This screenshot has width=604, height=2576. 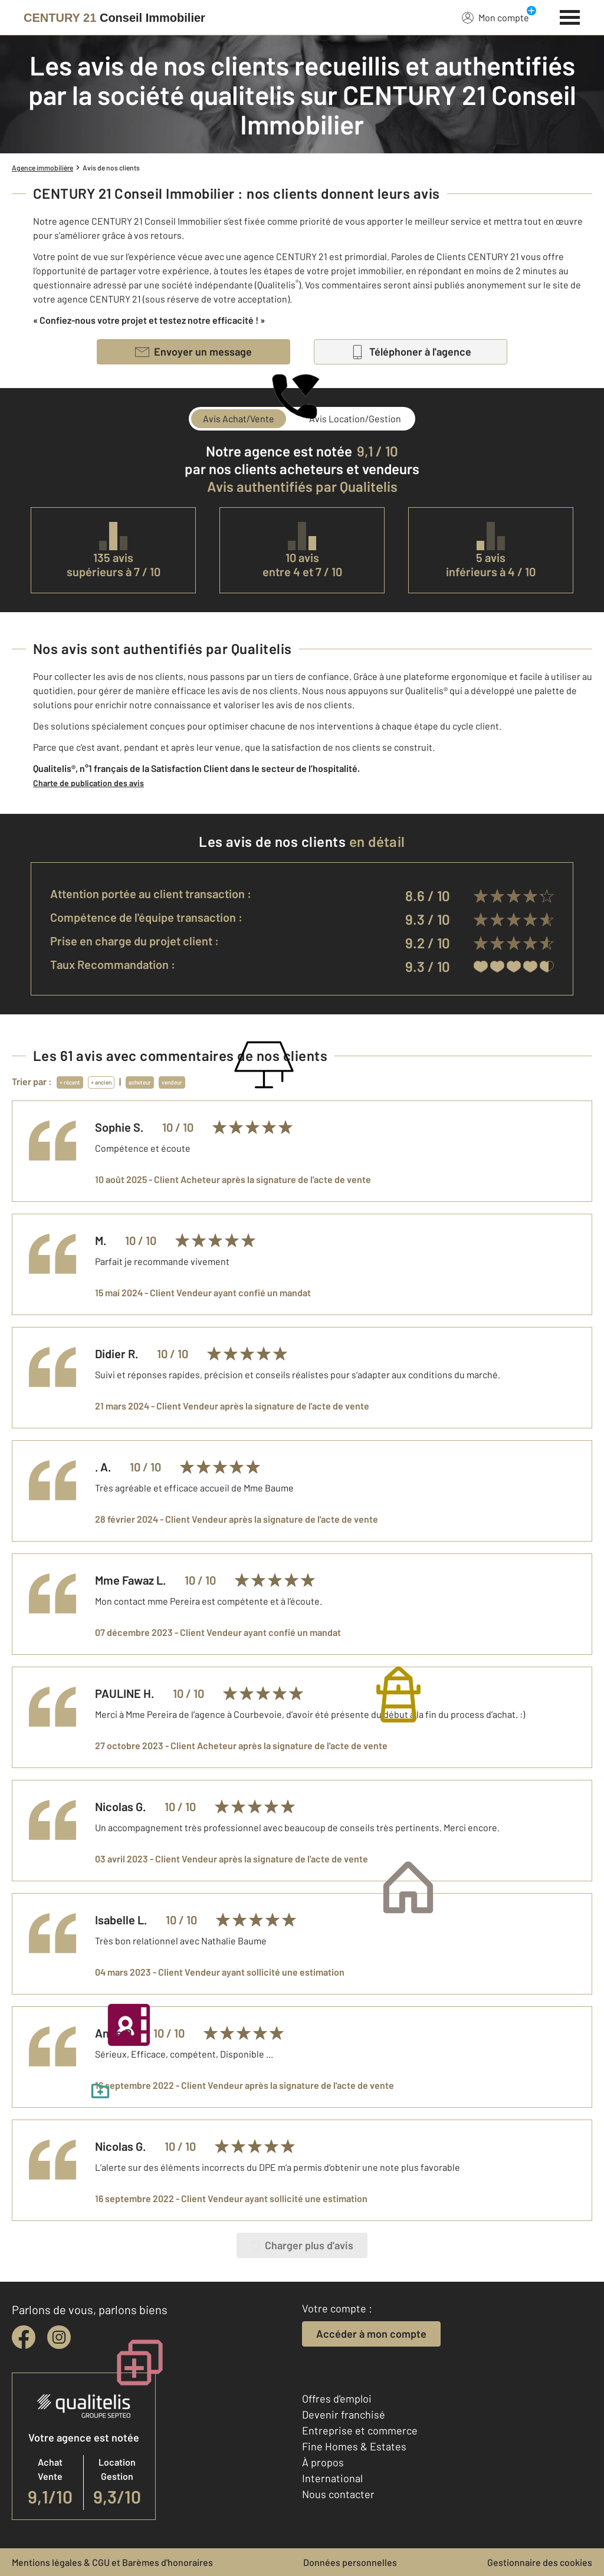 I want to click on enable wifi calling feature, so click(x=294, y=396).